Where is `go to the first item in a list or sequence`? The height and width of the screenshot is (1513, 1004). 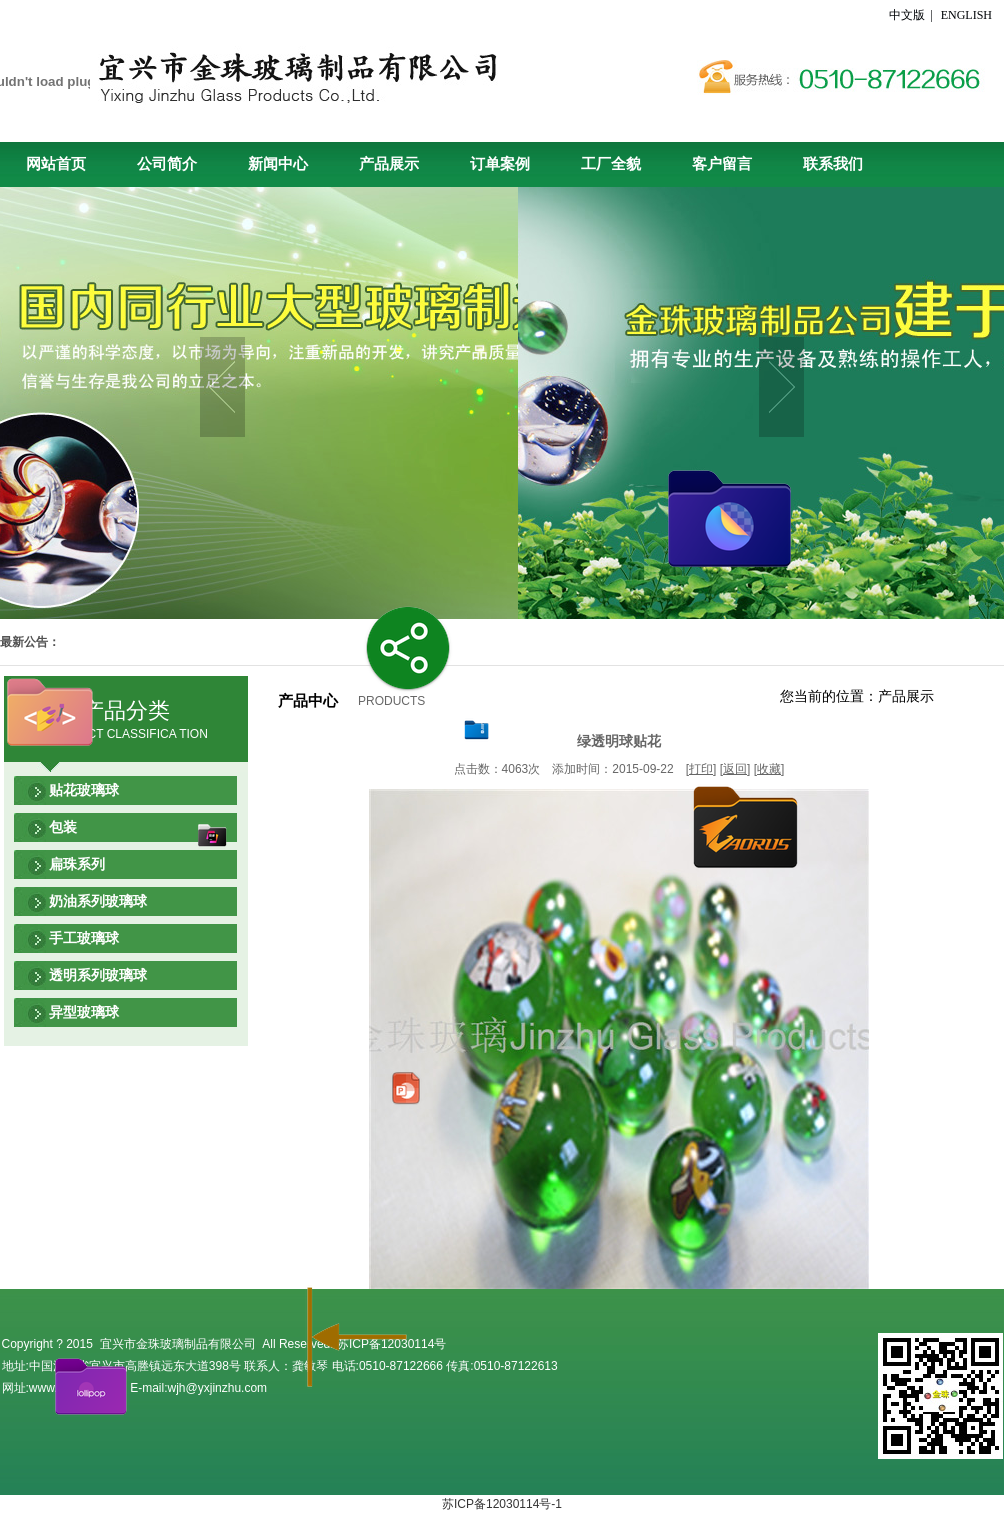 go to the first item in a list or sequence is located at coordinates (357, 1337).